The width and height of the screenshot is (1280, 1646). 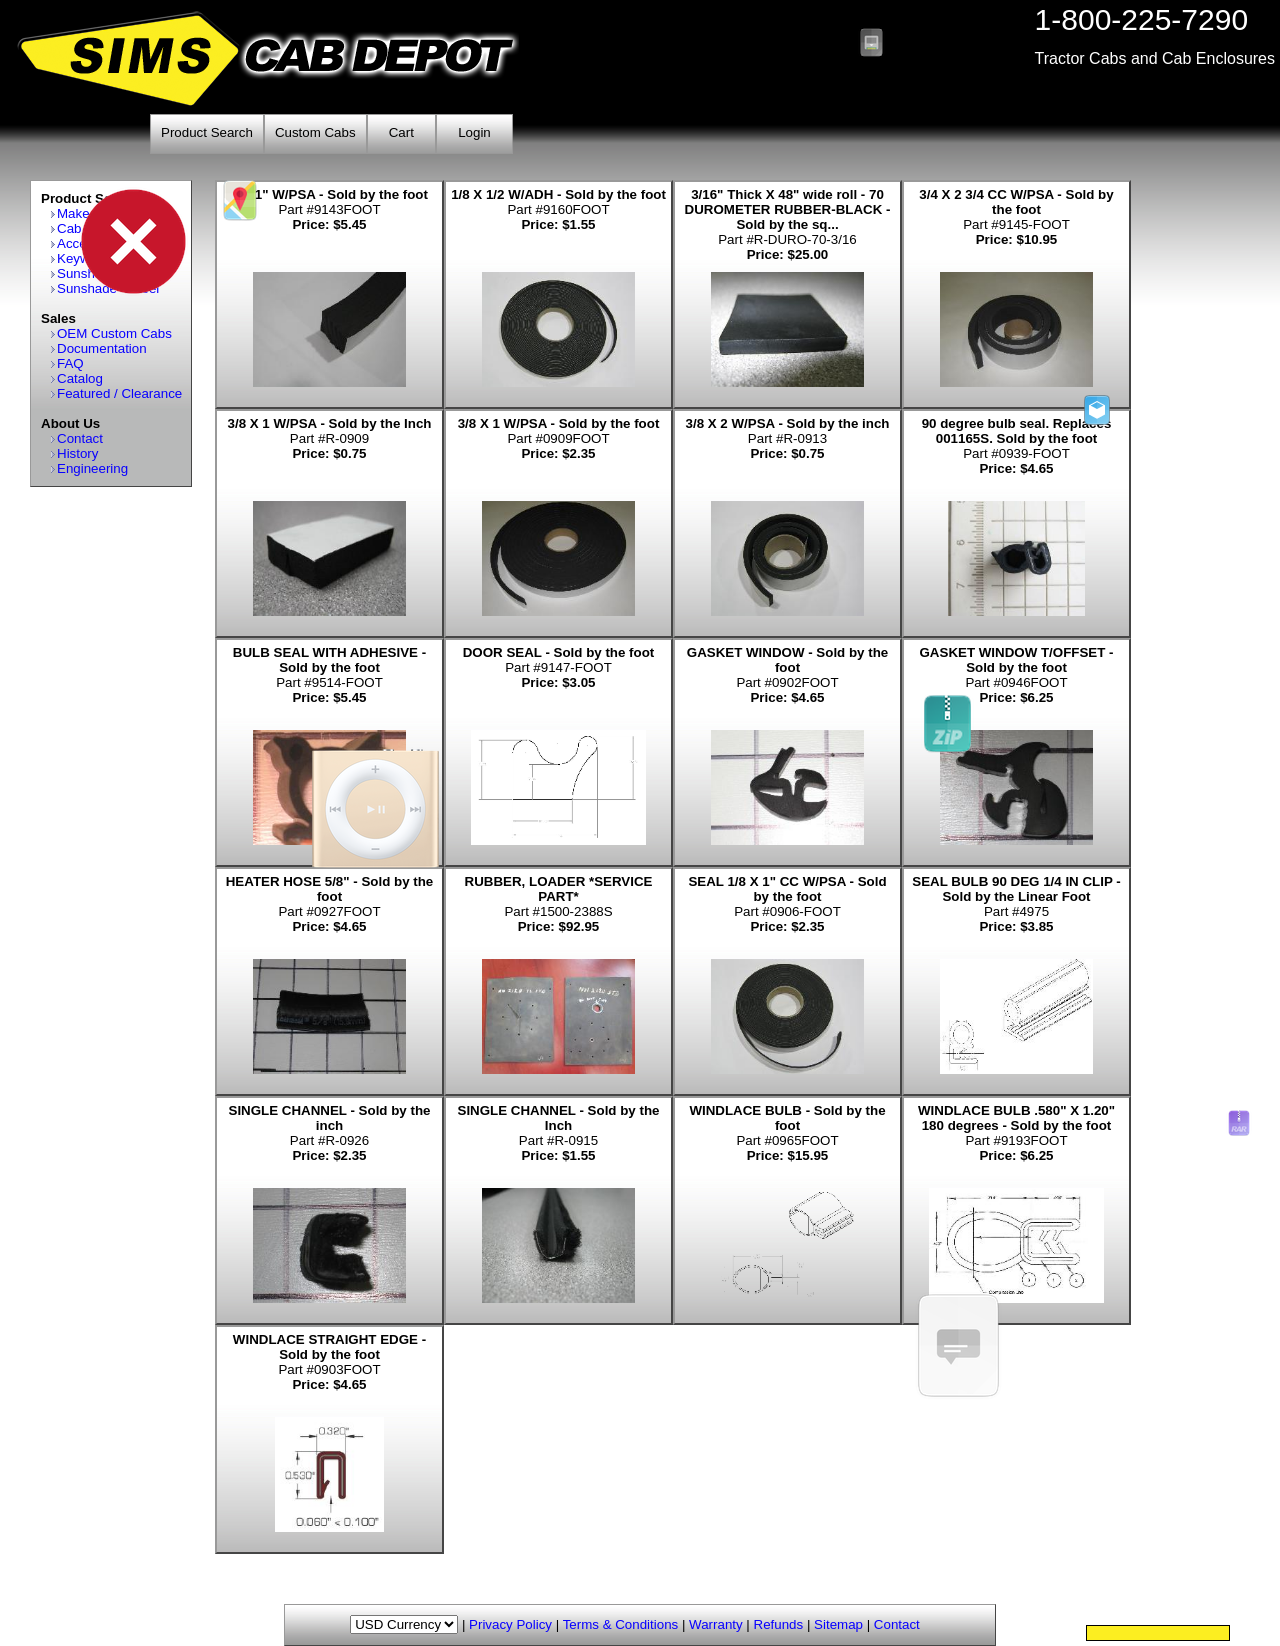 What do you see at coordinates (871, 42) in the screenshot?
I see `a sega genesis ROM file` at bounding box center [871, 42].